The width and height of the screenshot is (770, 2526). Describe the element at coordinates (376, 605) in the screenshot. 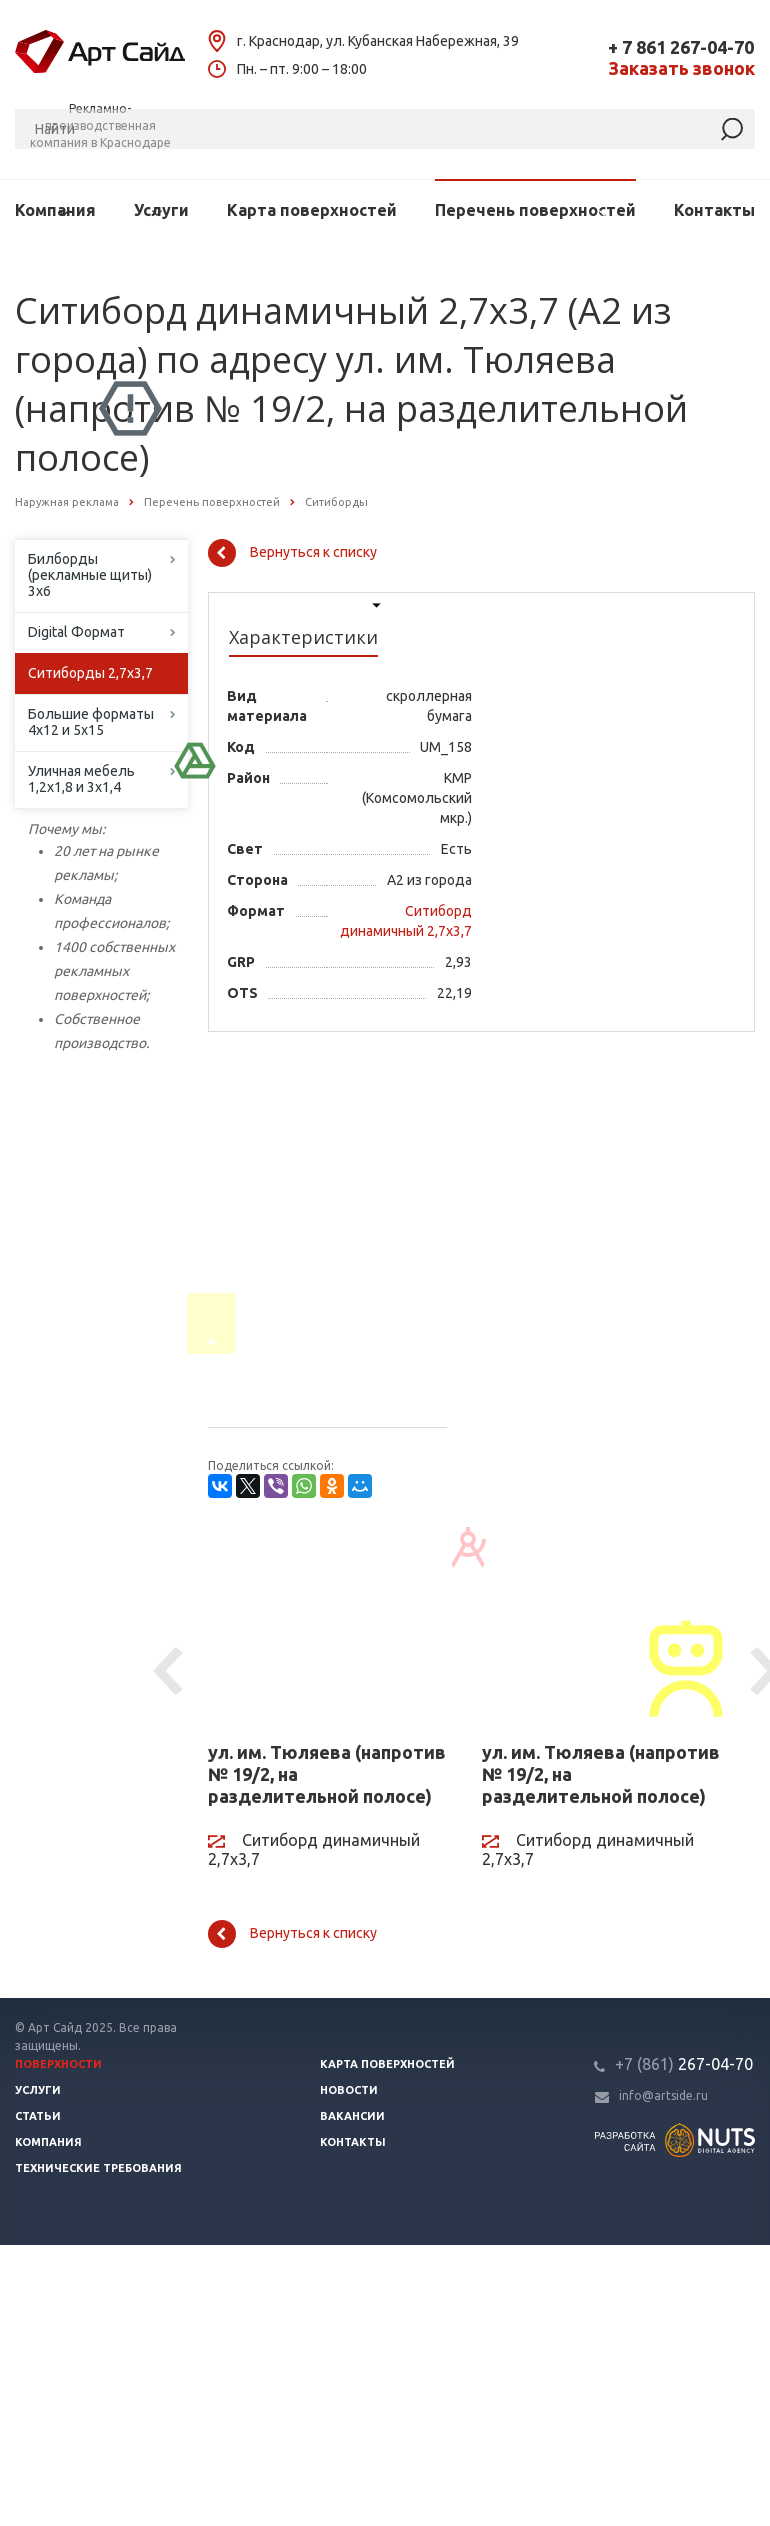

I see `expand a dropdown menu` at that location.